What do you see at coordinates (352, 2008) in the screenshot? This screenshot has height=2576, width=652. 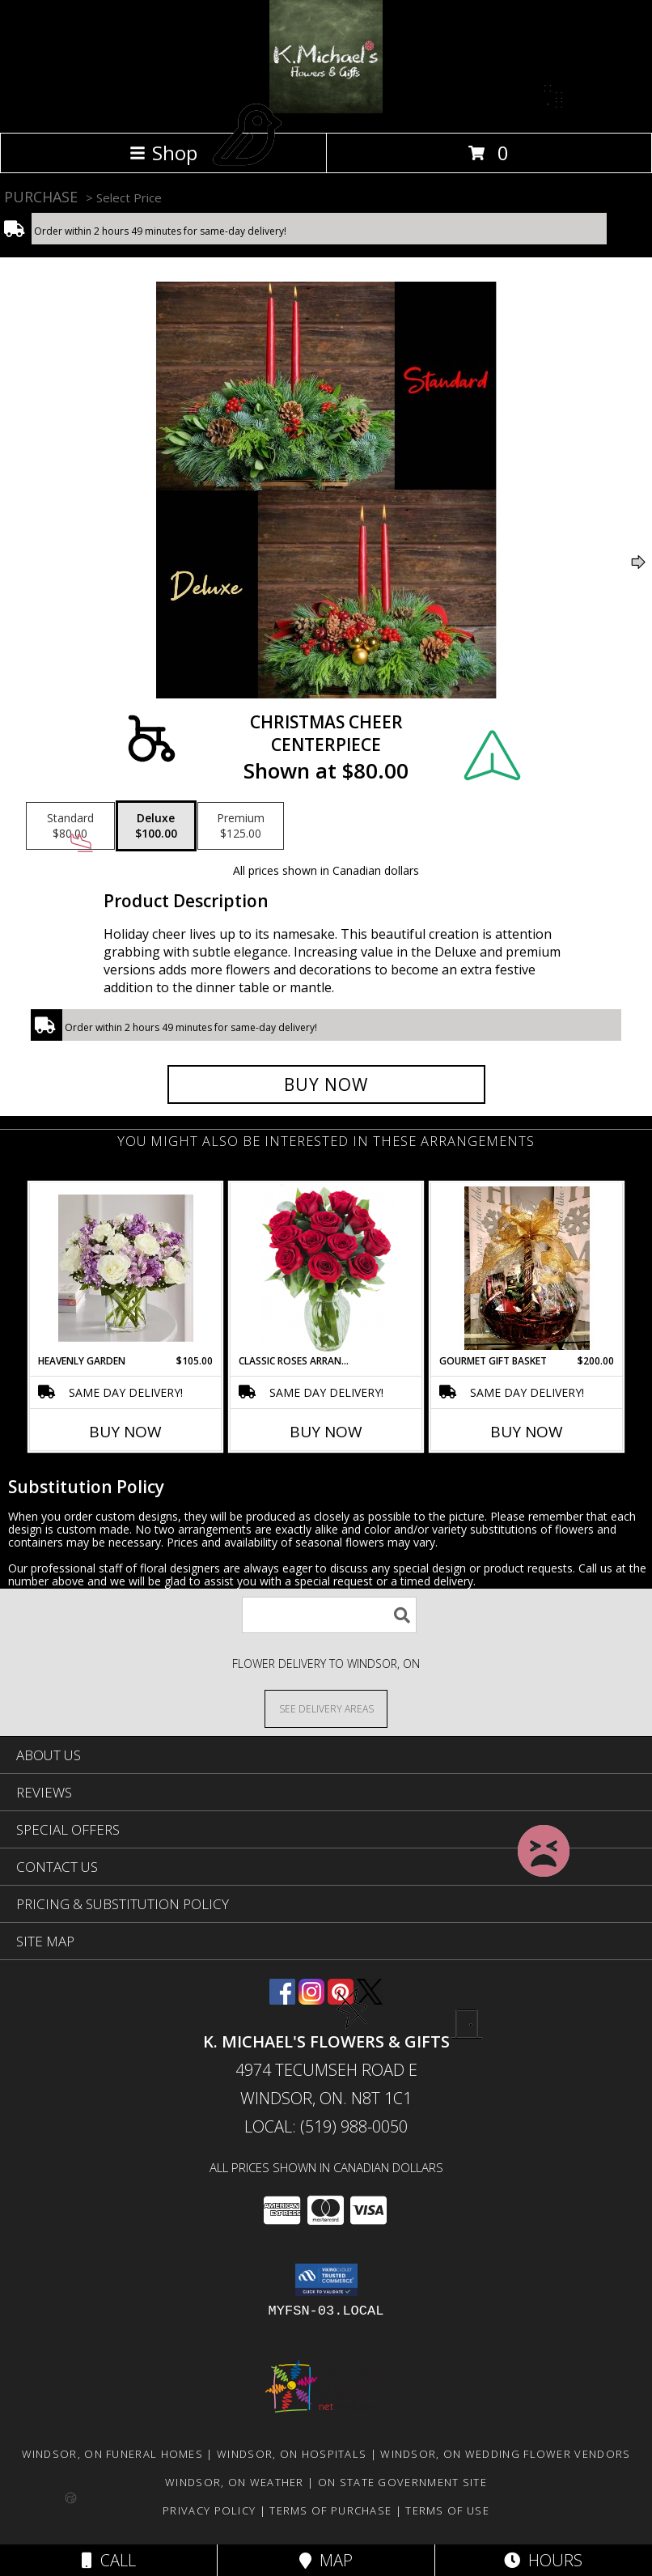 I see `disable flash or lightning mode` at bounding box center [352, 2008].